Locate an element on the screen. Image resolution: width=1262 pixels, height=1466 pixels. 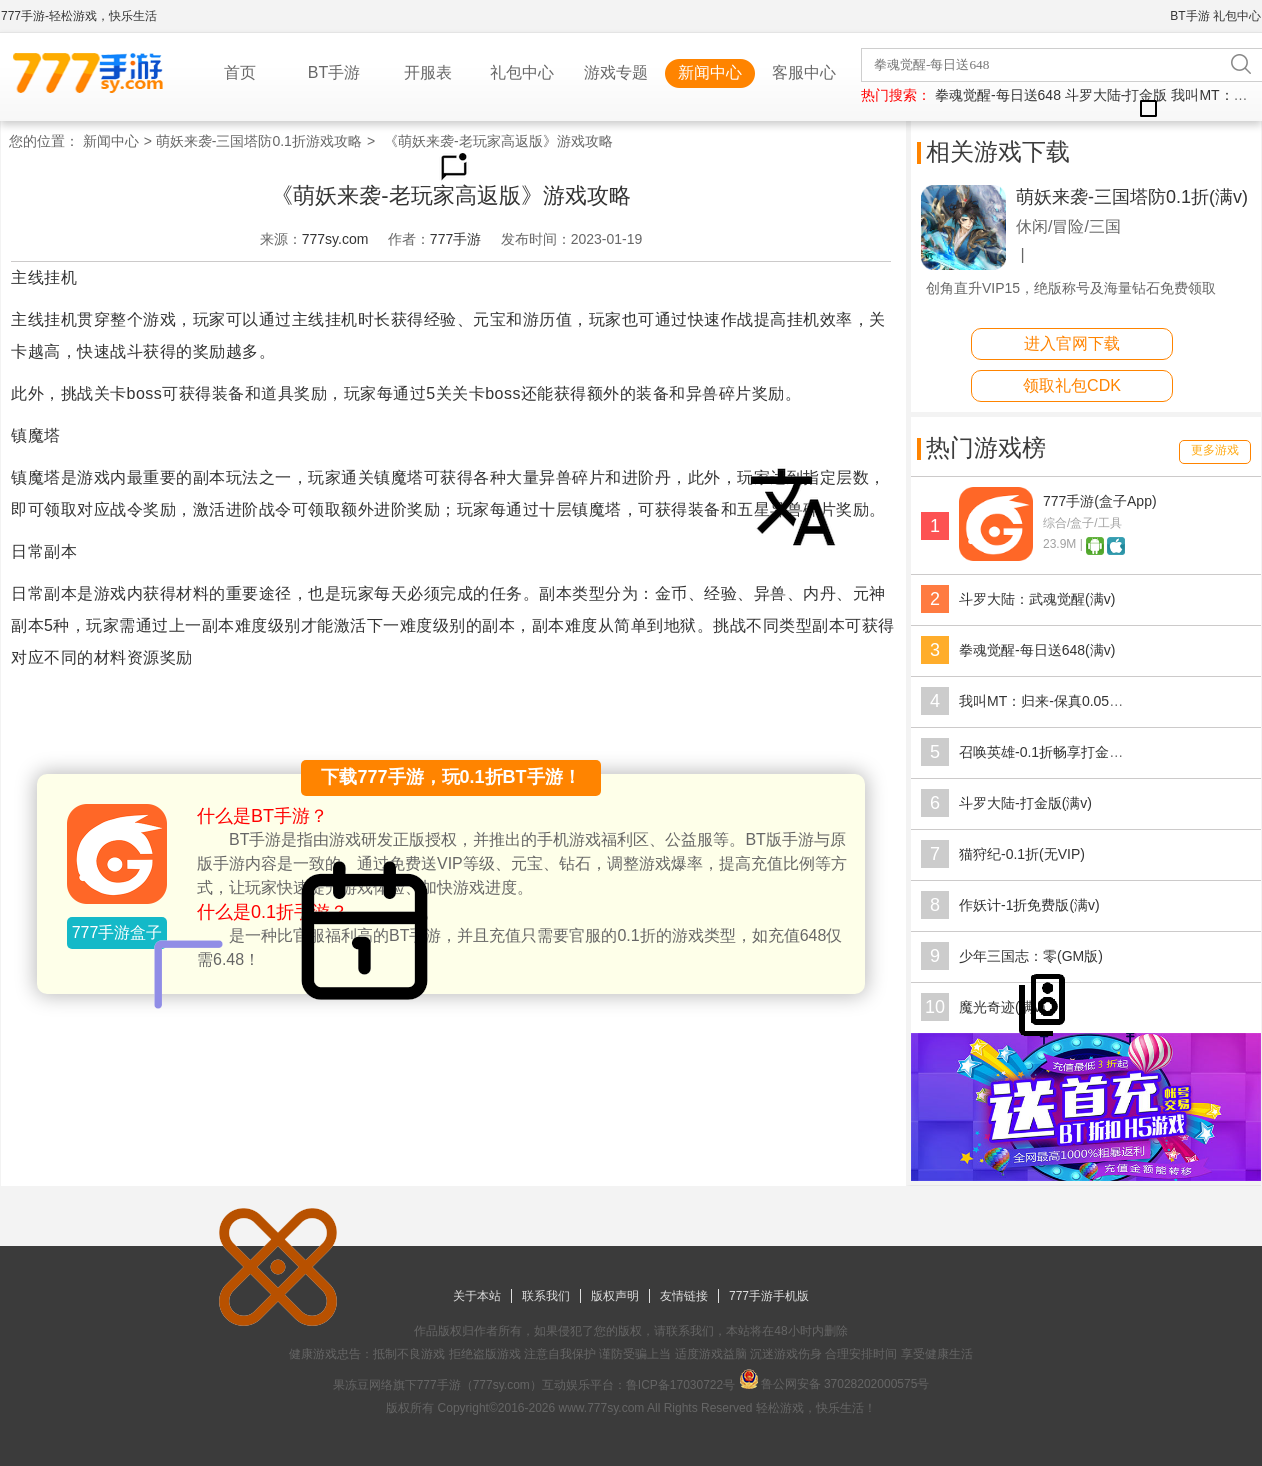
access speaker group settings is located at coordinates (1042, 1005).